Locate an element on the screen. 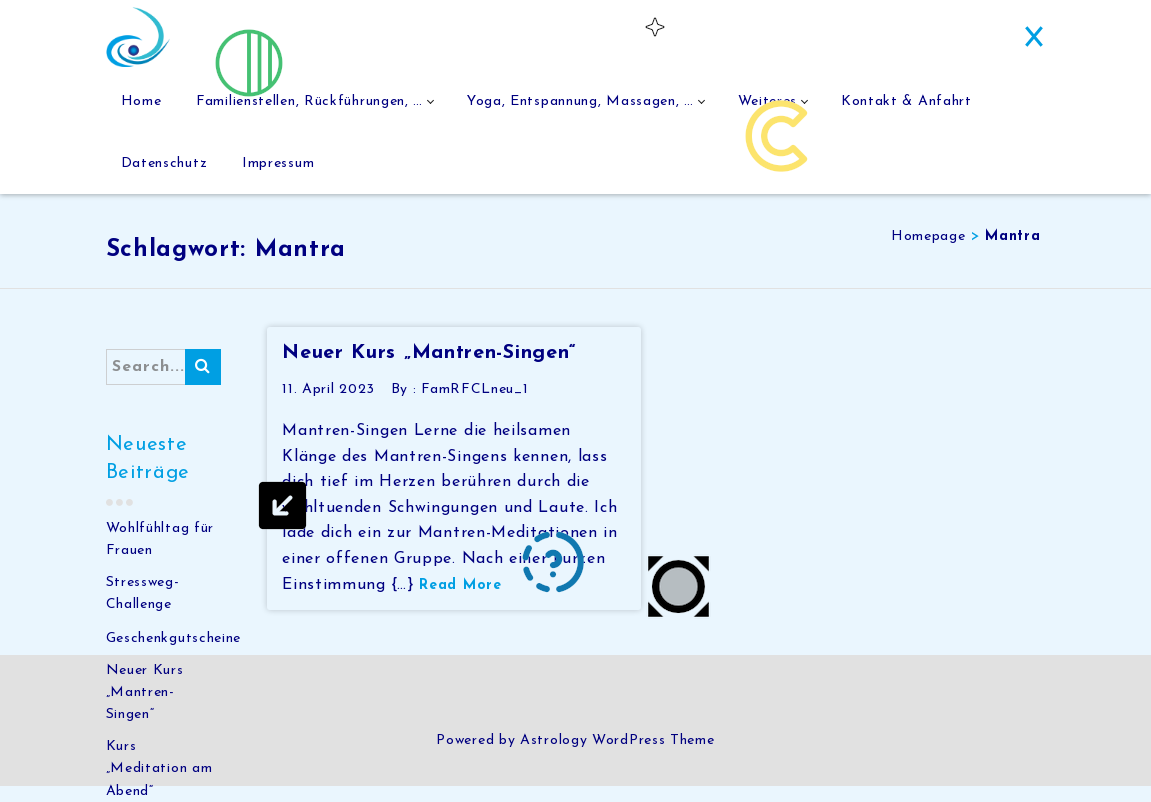 The height and width of the screenshot is (802, 1151). expand all items or content is located at coordinates (678, 586).